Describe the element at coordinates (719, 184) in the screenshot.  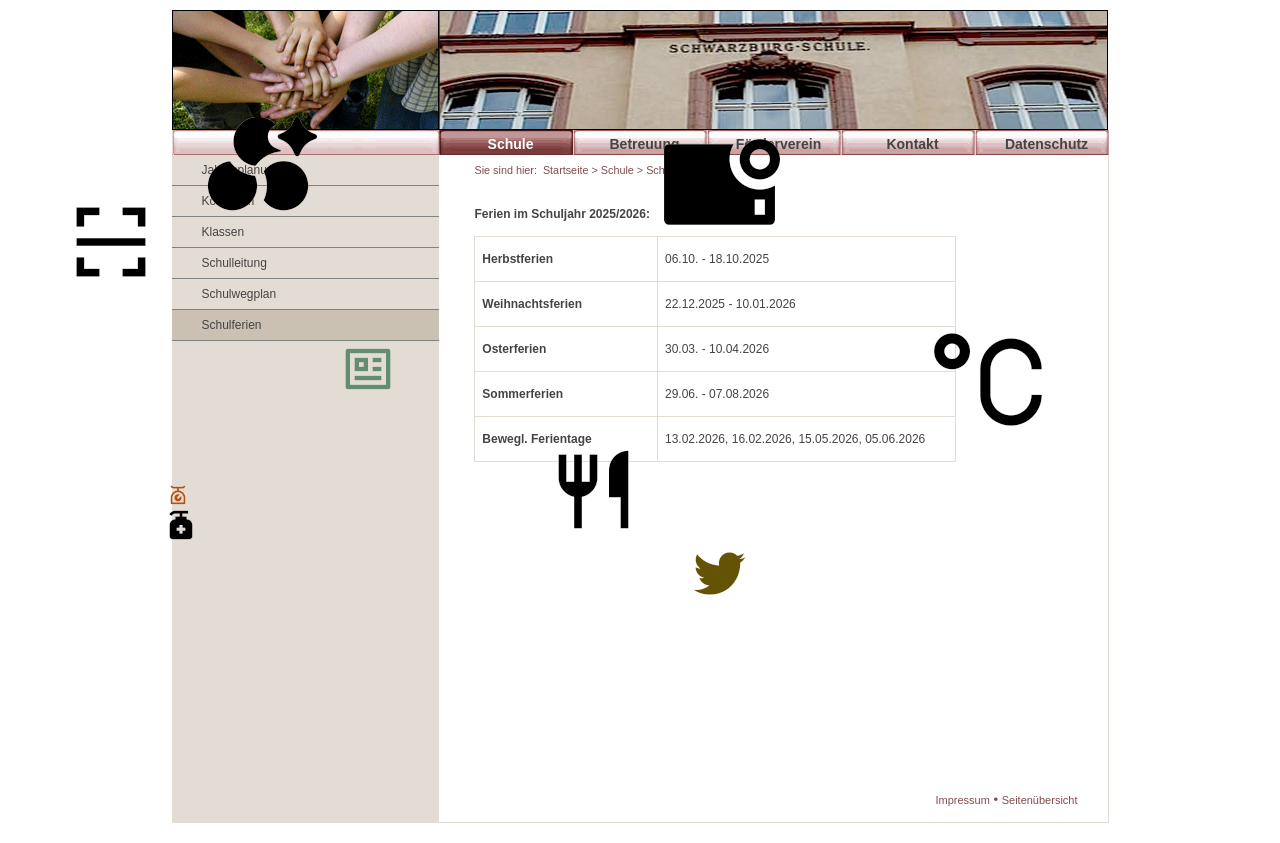
I see `access phone camera` at that location.